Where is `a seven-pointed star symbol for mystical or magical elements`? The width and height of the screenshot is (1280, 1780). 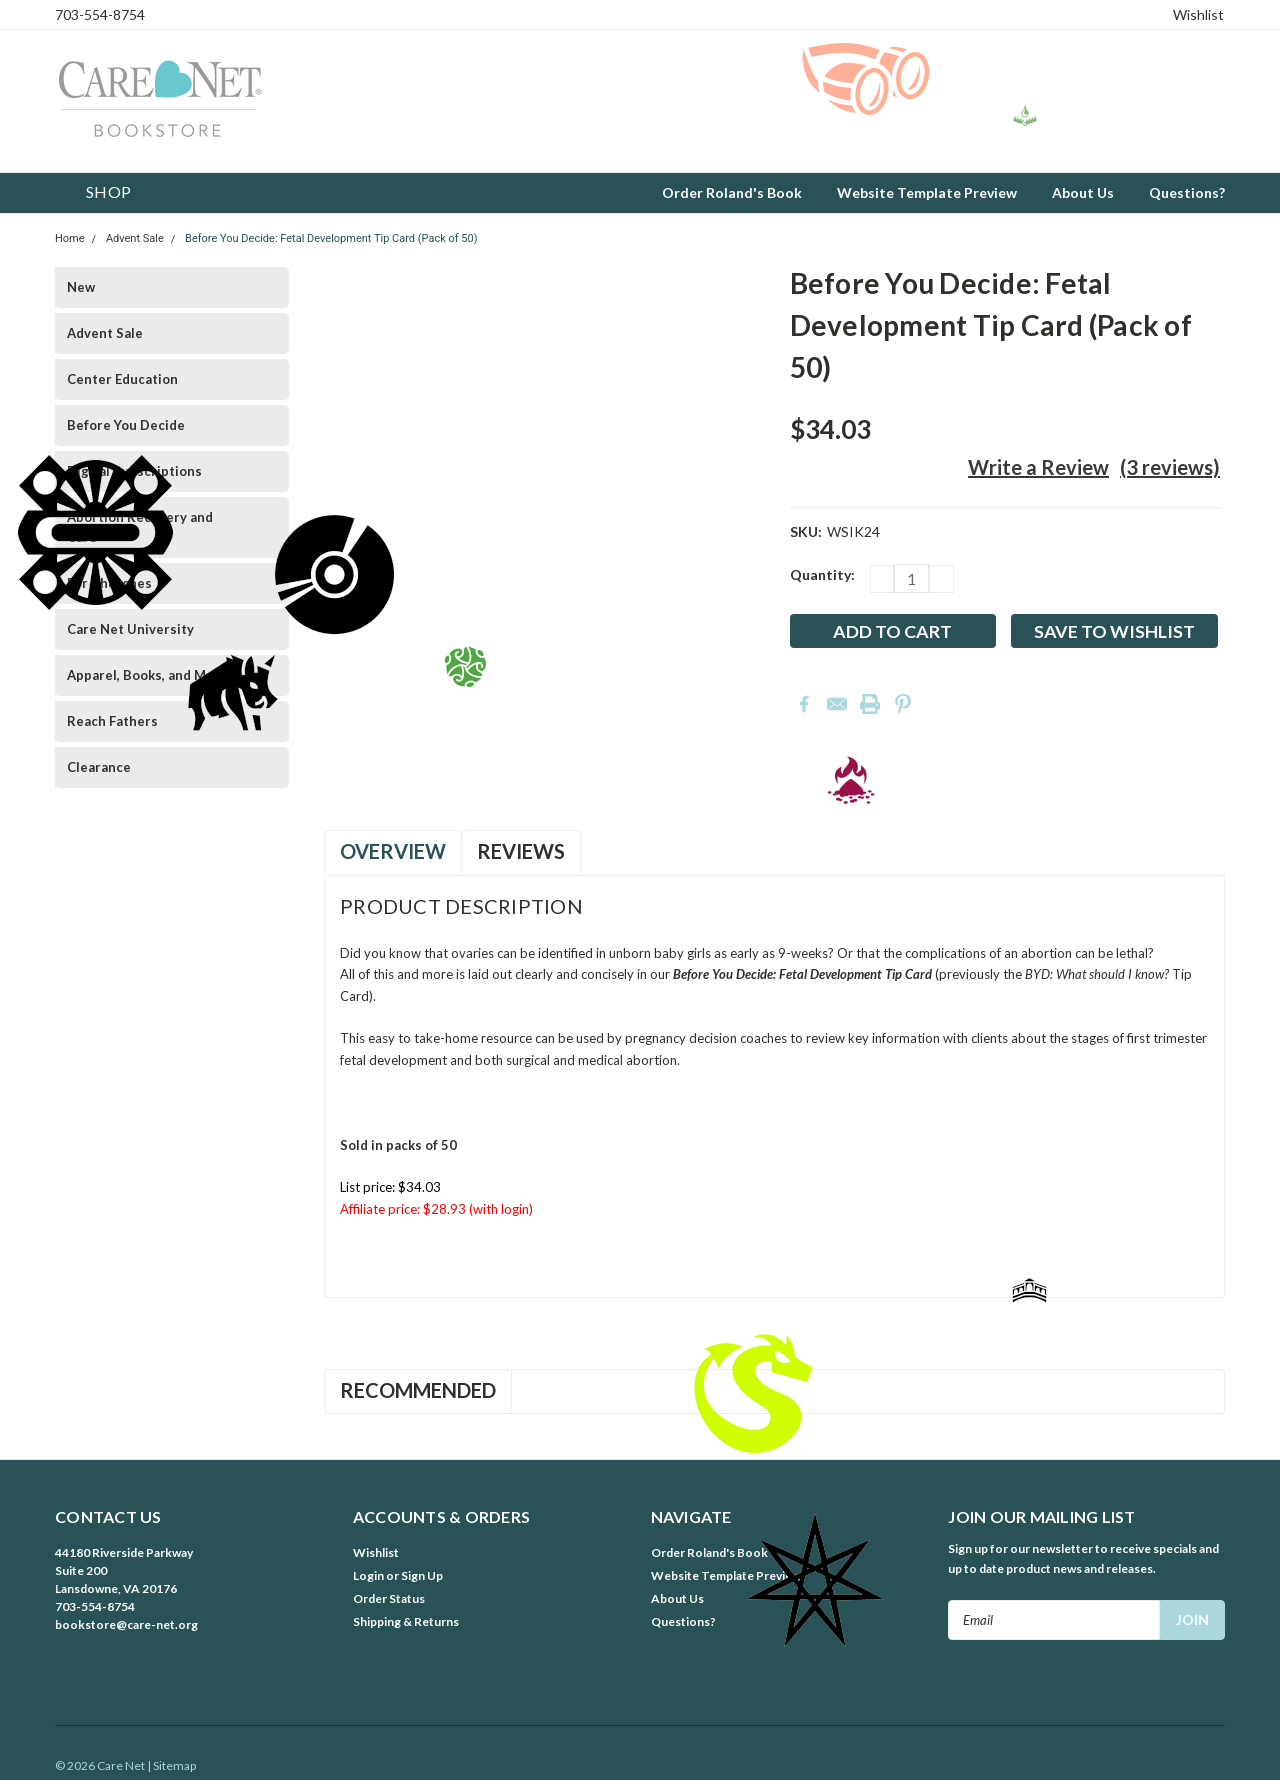
a seven-pointed star symbol for mystical or magical elements is located at coordinates (815, 1580).